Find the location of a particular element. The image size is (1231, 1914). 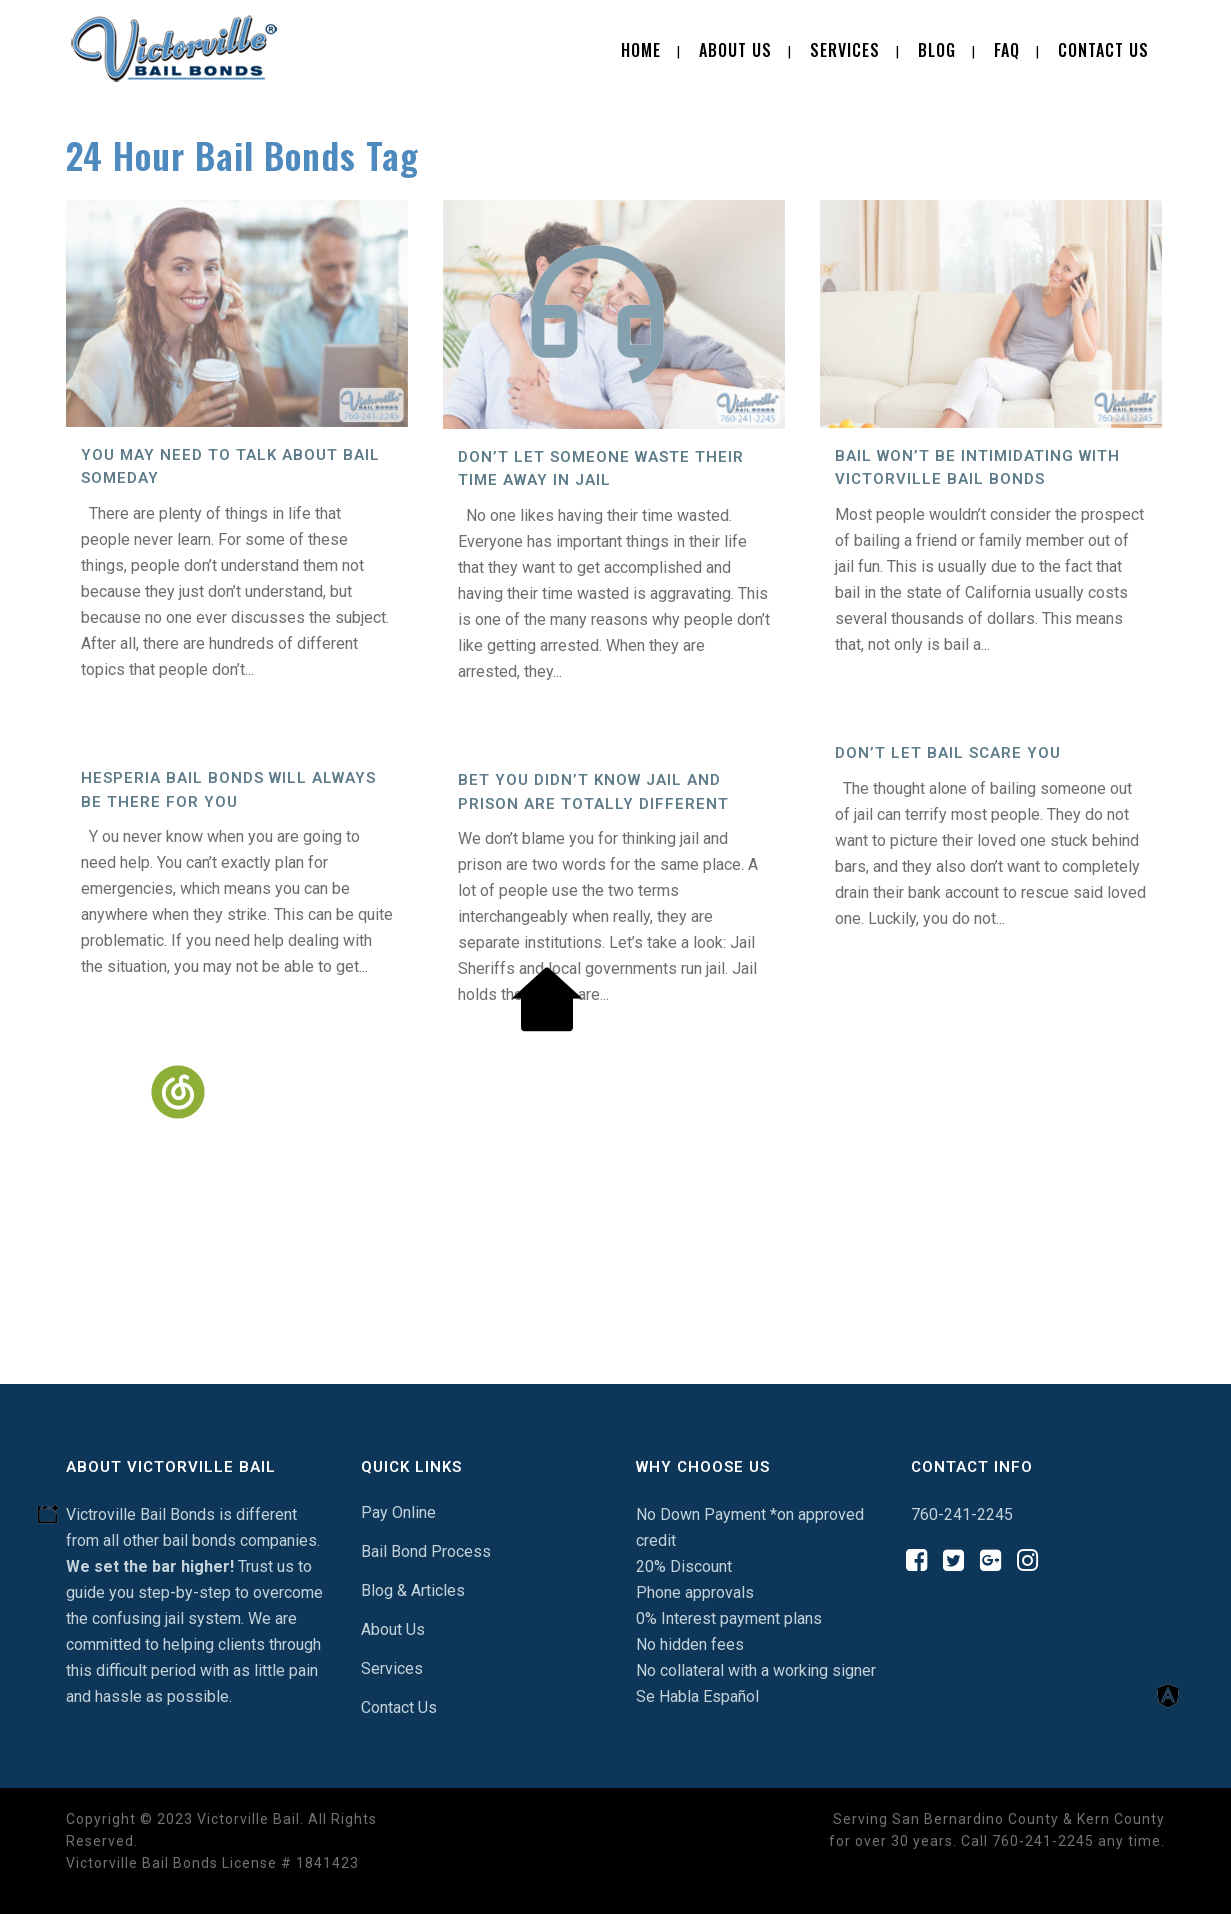

generate video content using AI is located at coordinates (47, 1514).